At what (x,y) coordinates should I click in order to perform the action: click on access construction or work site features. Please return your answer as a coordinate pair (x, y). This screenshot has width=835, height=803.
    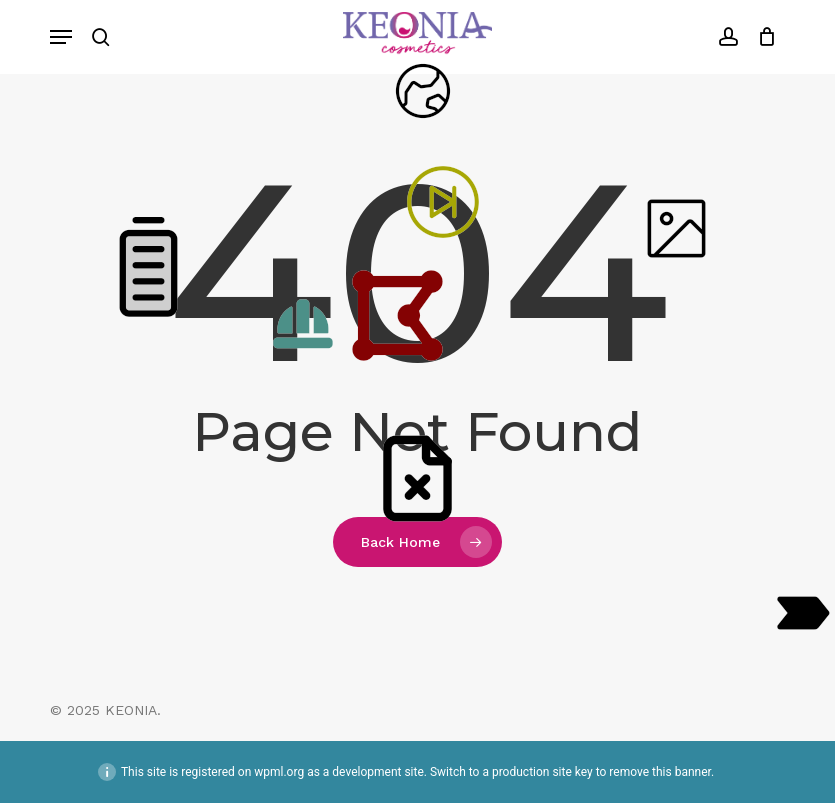
    Looking at the image, I should click on (303, 327).